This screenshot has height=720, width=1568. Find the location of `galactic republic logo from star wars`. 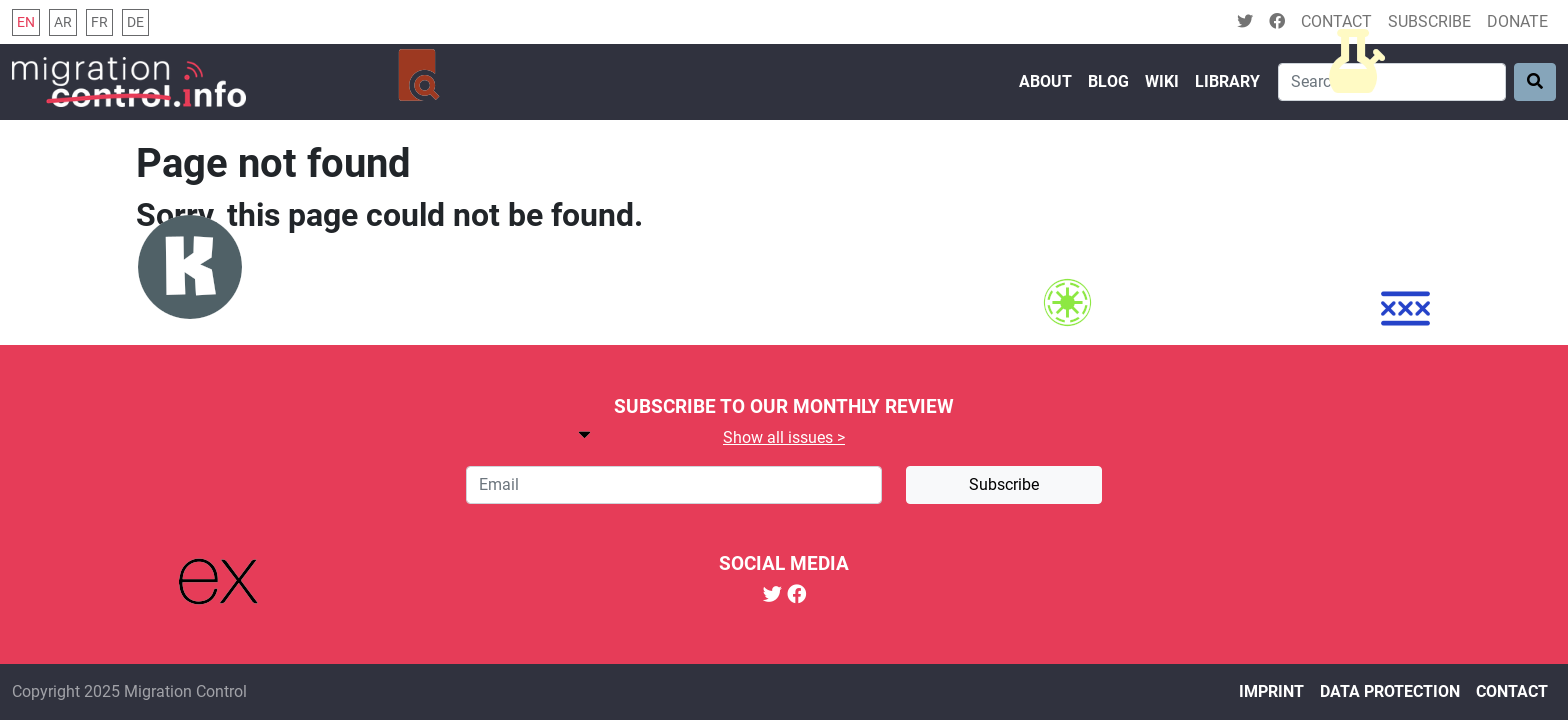

galactic republic logo from star wars is located at coordinates (1067, 302).